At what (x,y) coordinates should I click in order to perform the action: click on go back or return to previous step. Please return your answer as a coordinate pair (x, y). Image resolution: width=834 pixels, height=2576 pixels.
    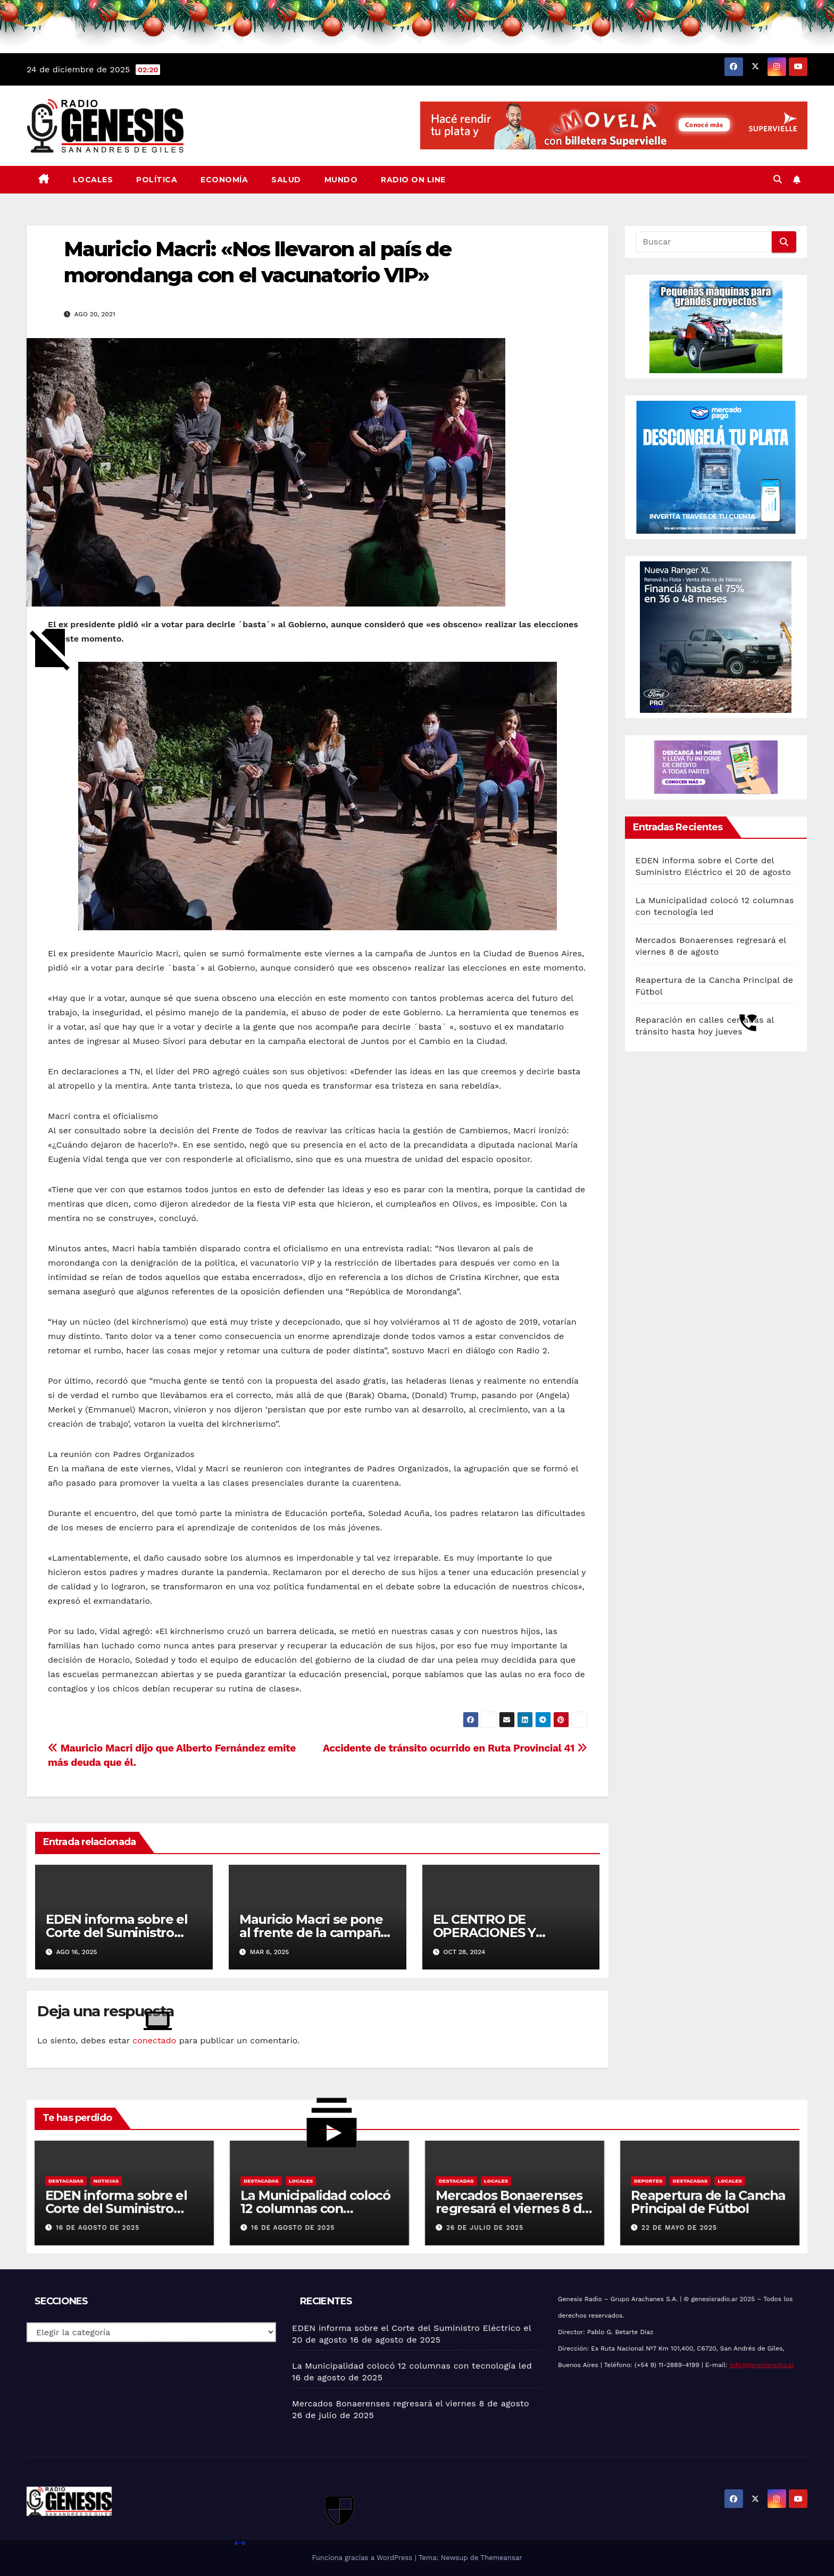
    Looking at the image, I should click on (240, 2543).